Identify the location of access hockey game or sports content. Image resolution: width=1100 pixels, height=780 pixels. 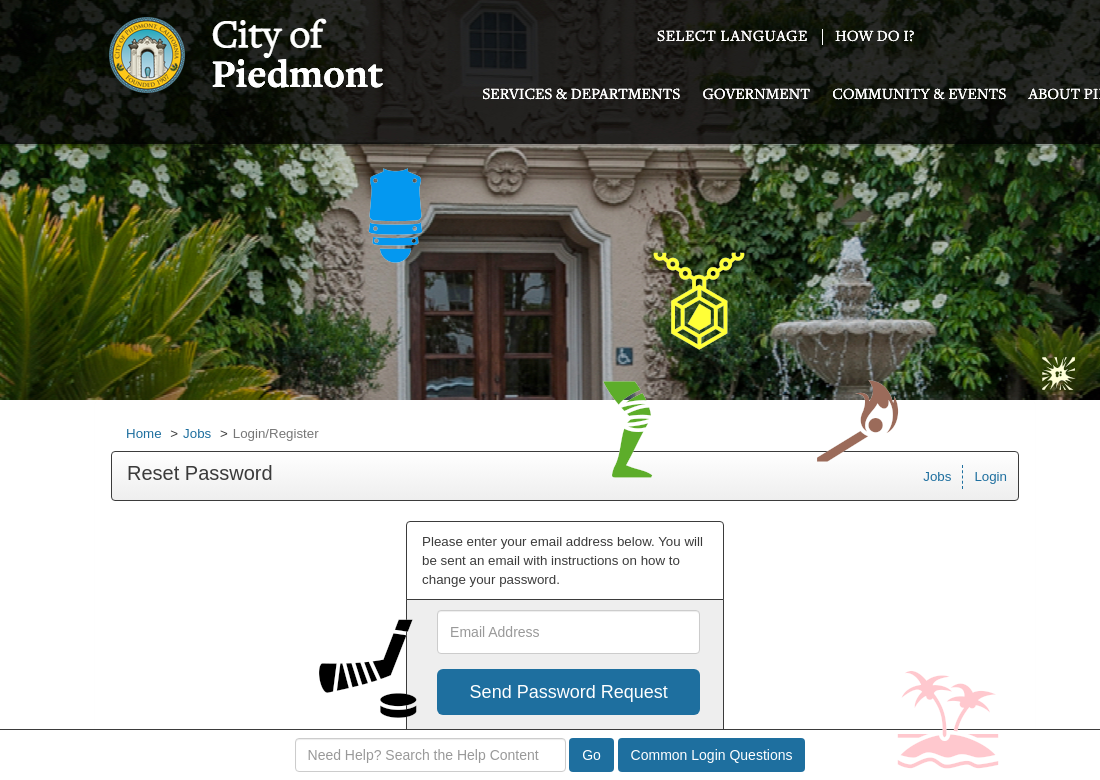
(368, 669).